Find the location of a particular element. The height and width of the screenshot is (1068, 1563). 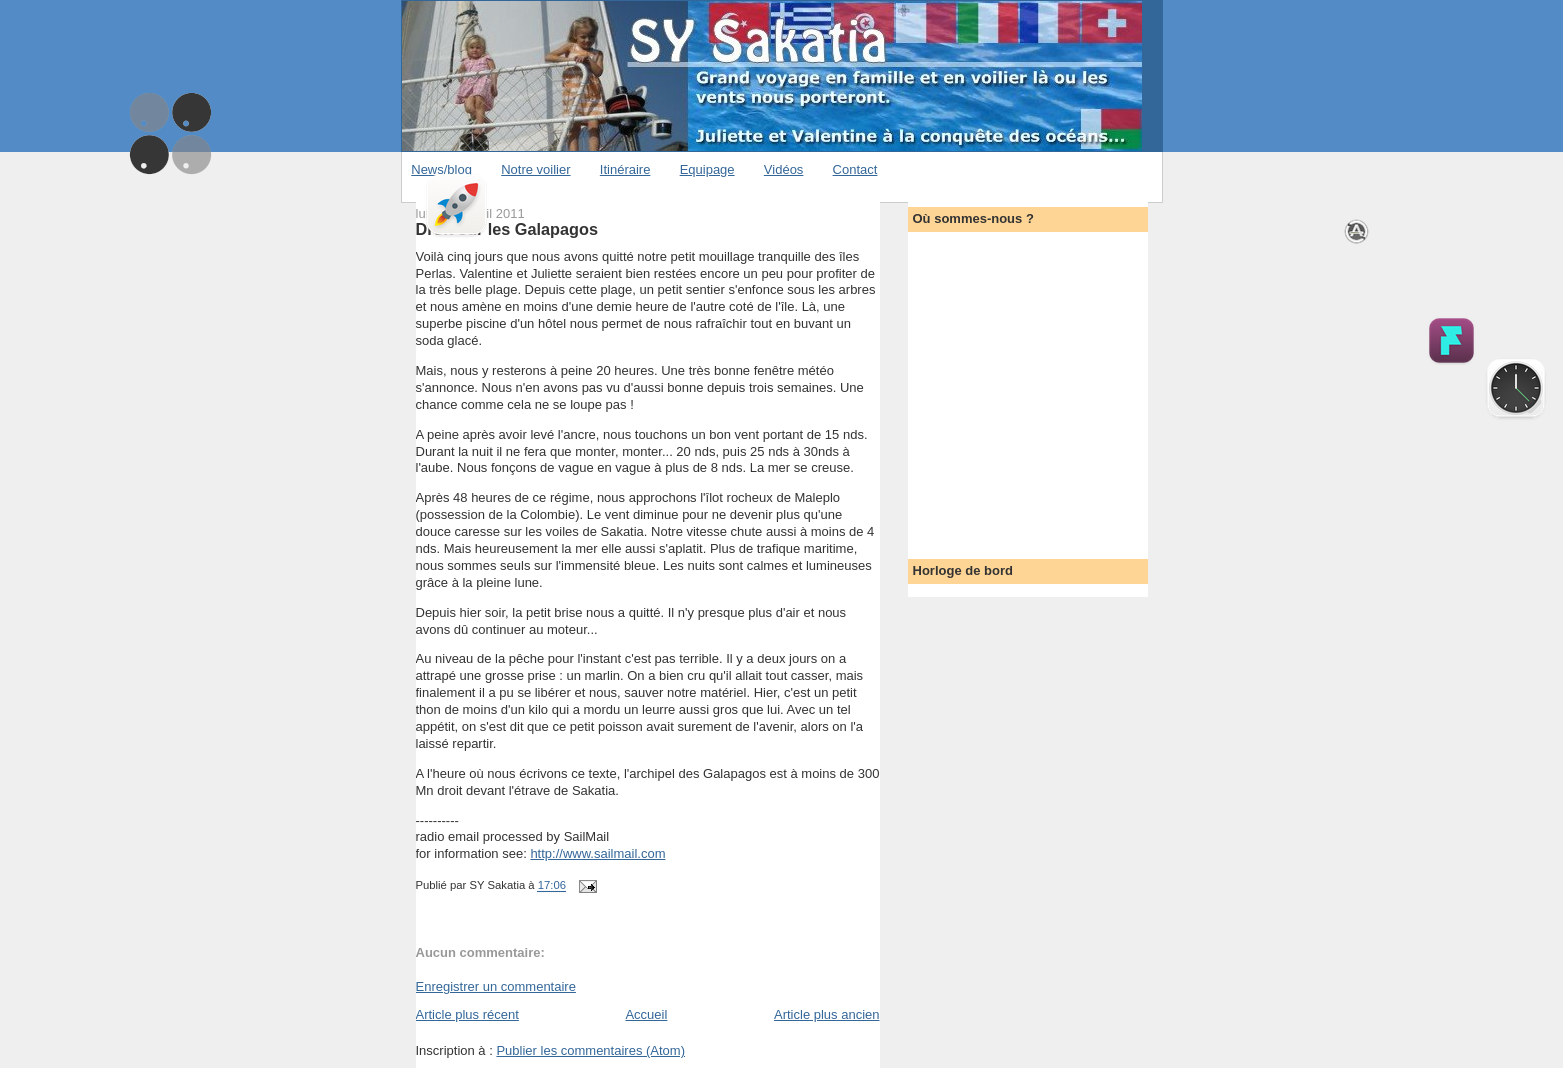

open go for it productivity app is located at coordinates (1516, 388).